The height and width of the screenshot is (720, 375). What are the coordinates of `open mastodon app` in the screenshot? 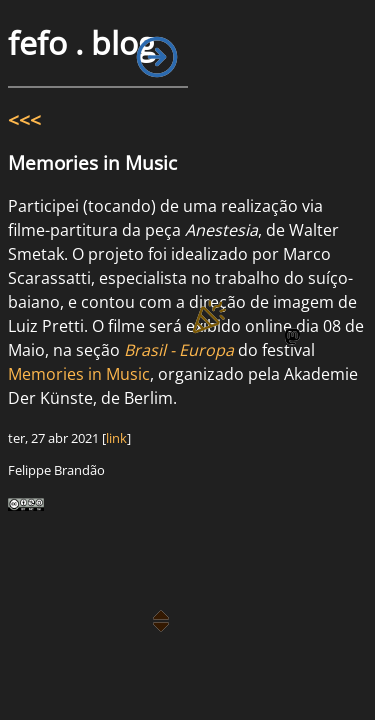 It's located at (292, 336).